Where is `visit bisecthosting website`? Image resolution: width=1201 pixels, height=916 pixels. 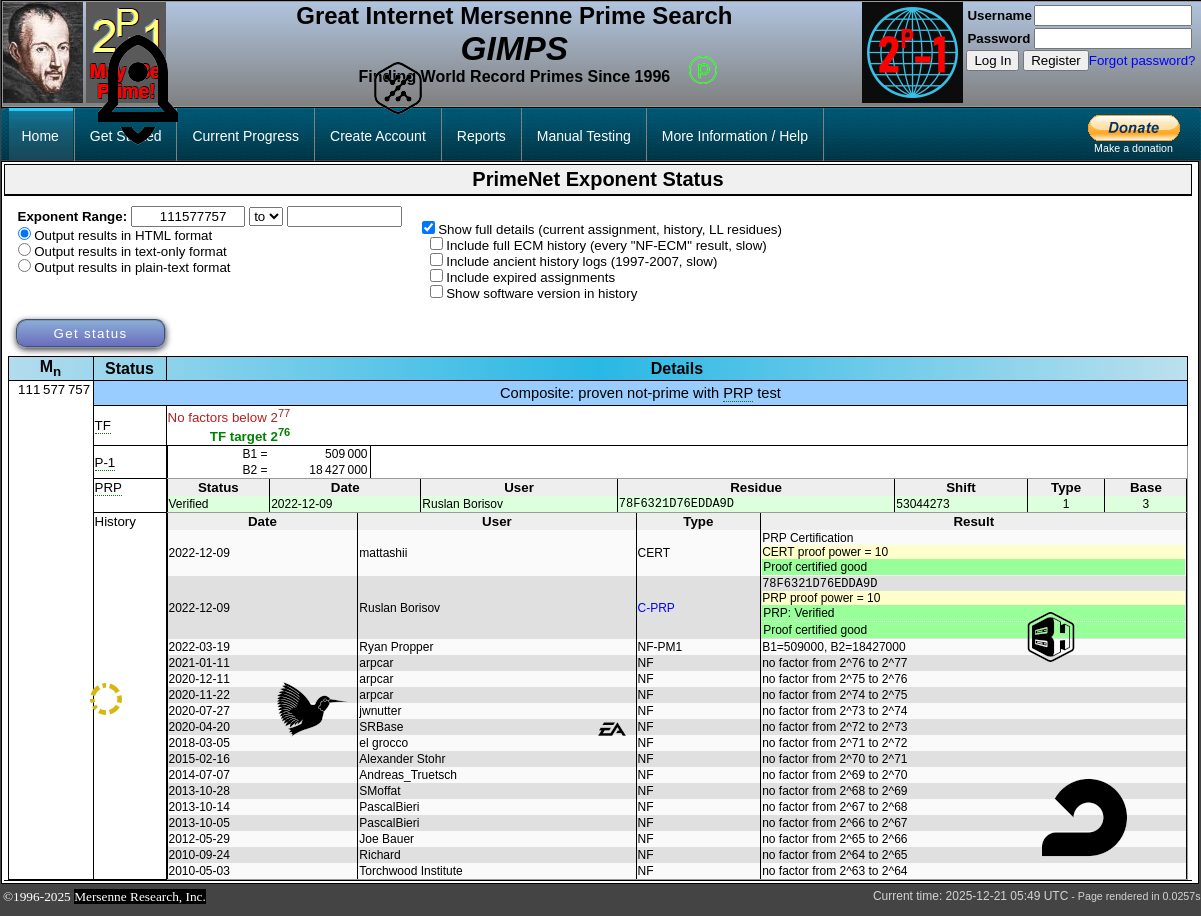 visit bisecthosting website is located at coordinates (1051, 637).